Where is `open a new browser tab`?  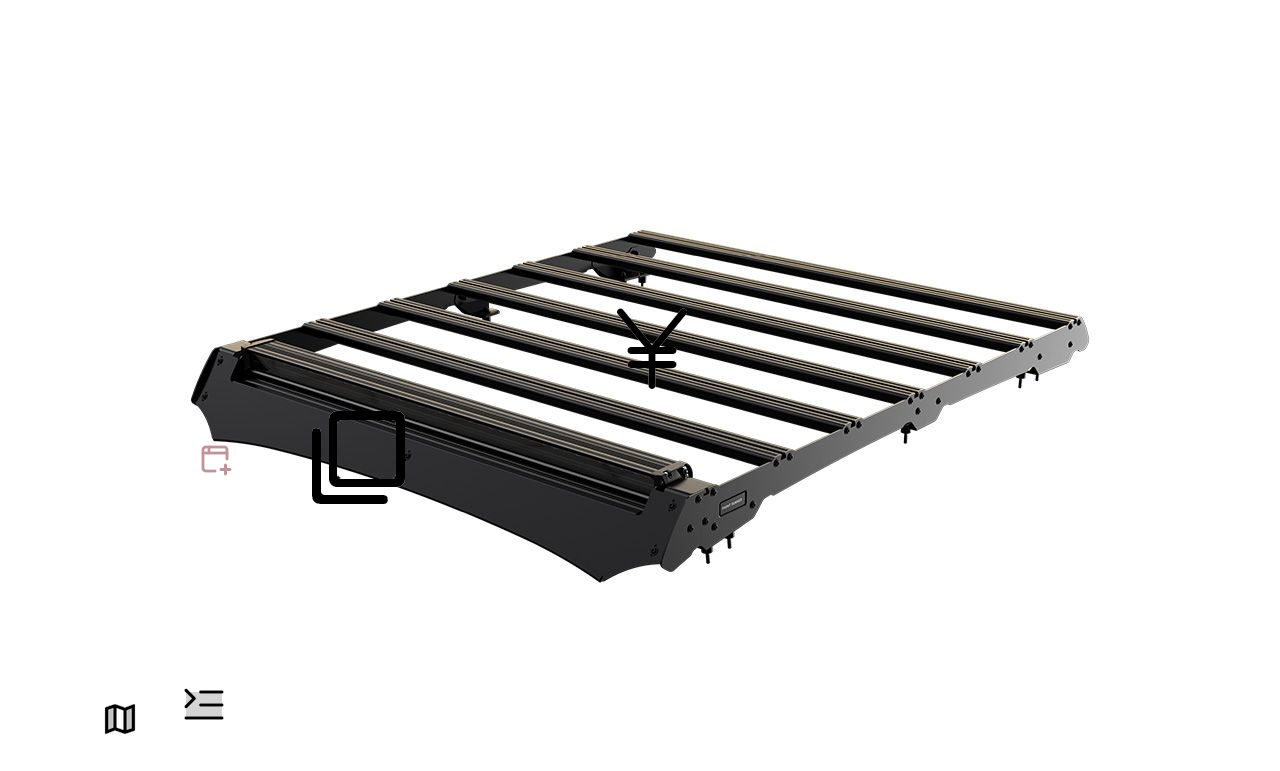
open a new browser tab is located at coordinates (215, 459).